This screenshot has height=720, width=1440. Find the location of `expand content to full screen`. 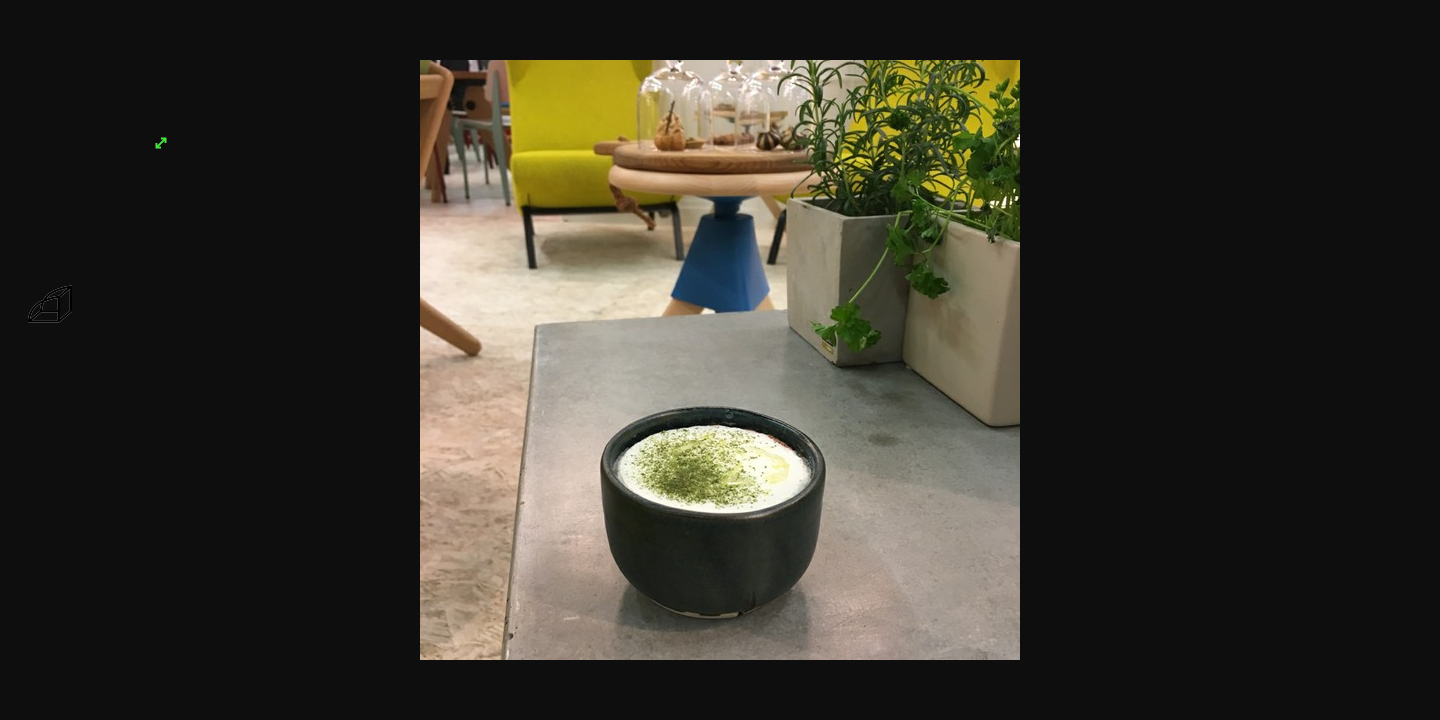

expand content to full screen is located at coordinates (161, 143).